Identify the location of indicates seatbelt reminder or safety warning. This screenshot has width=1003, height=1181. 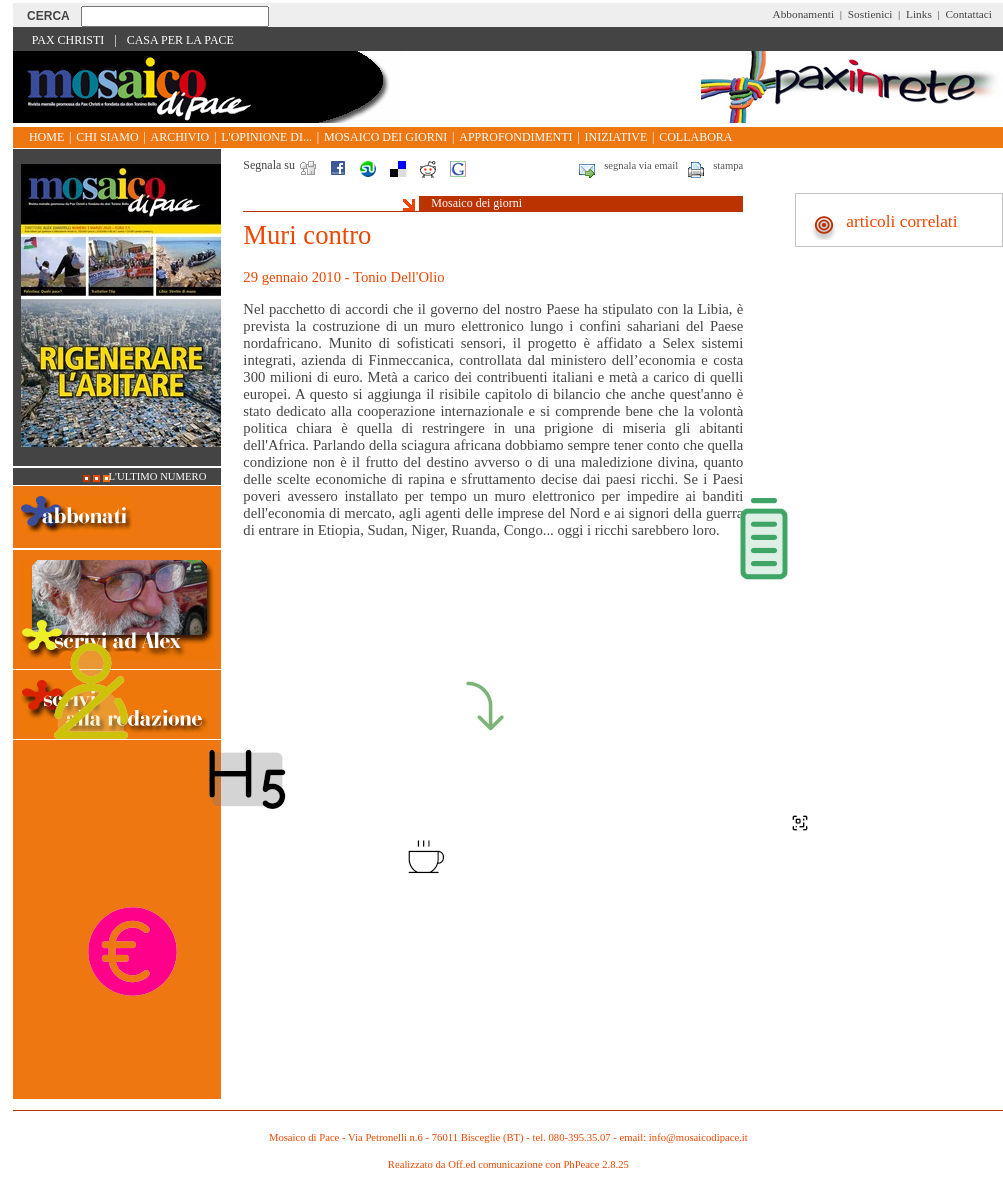
(91, 691).